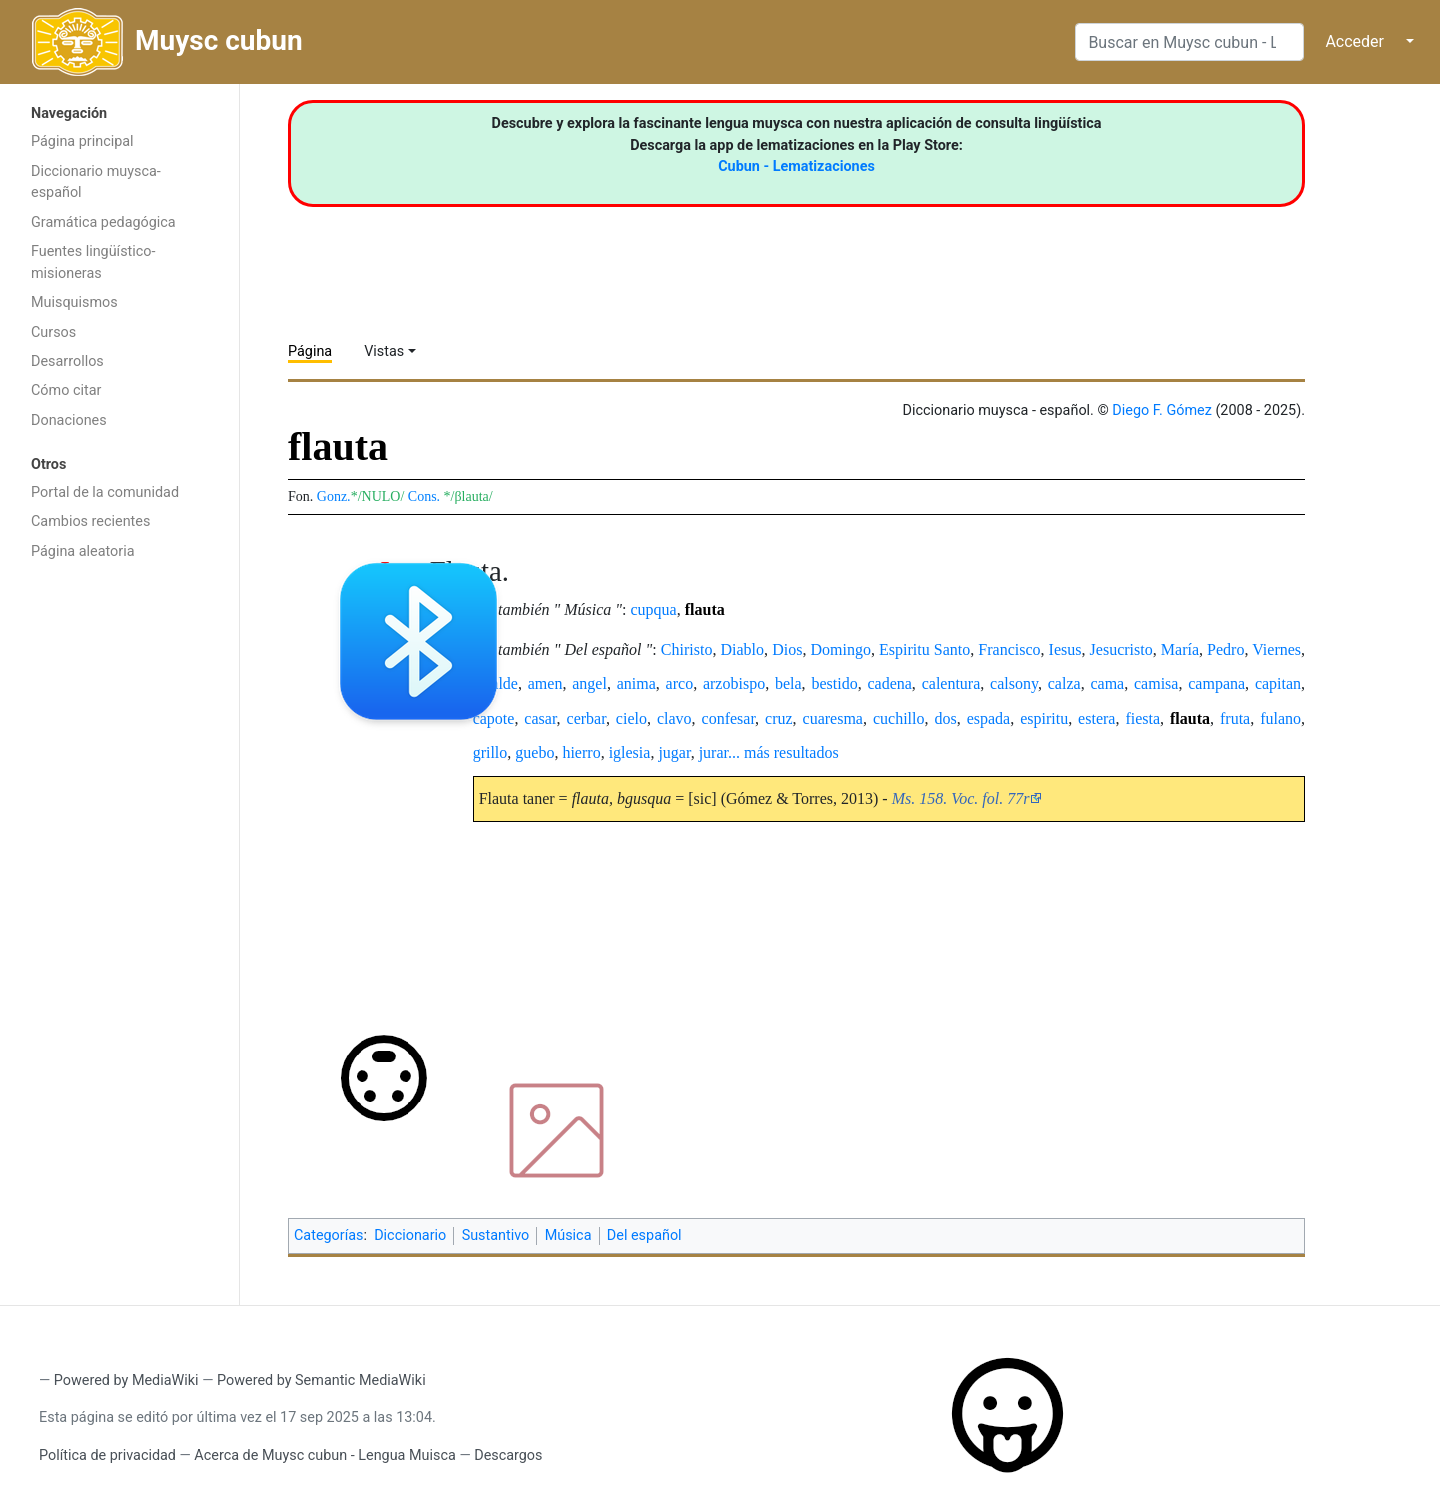 The height and width of the screenshot is (1499, 1440). What do you see at coordinates (418, 641) in the screenshot?
I see `toggle bluetooth on or off` at bounding box center [418, 641].